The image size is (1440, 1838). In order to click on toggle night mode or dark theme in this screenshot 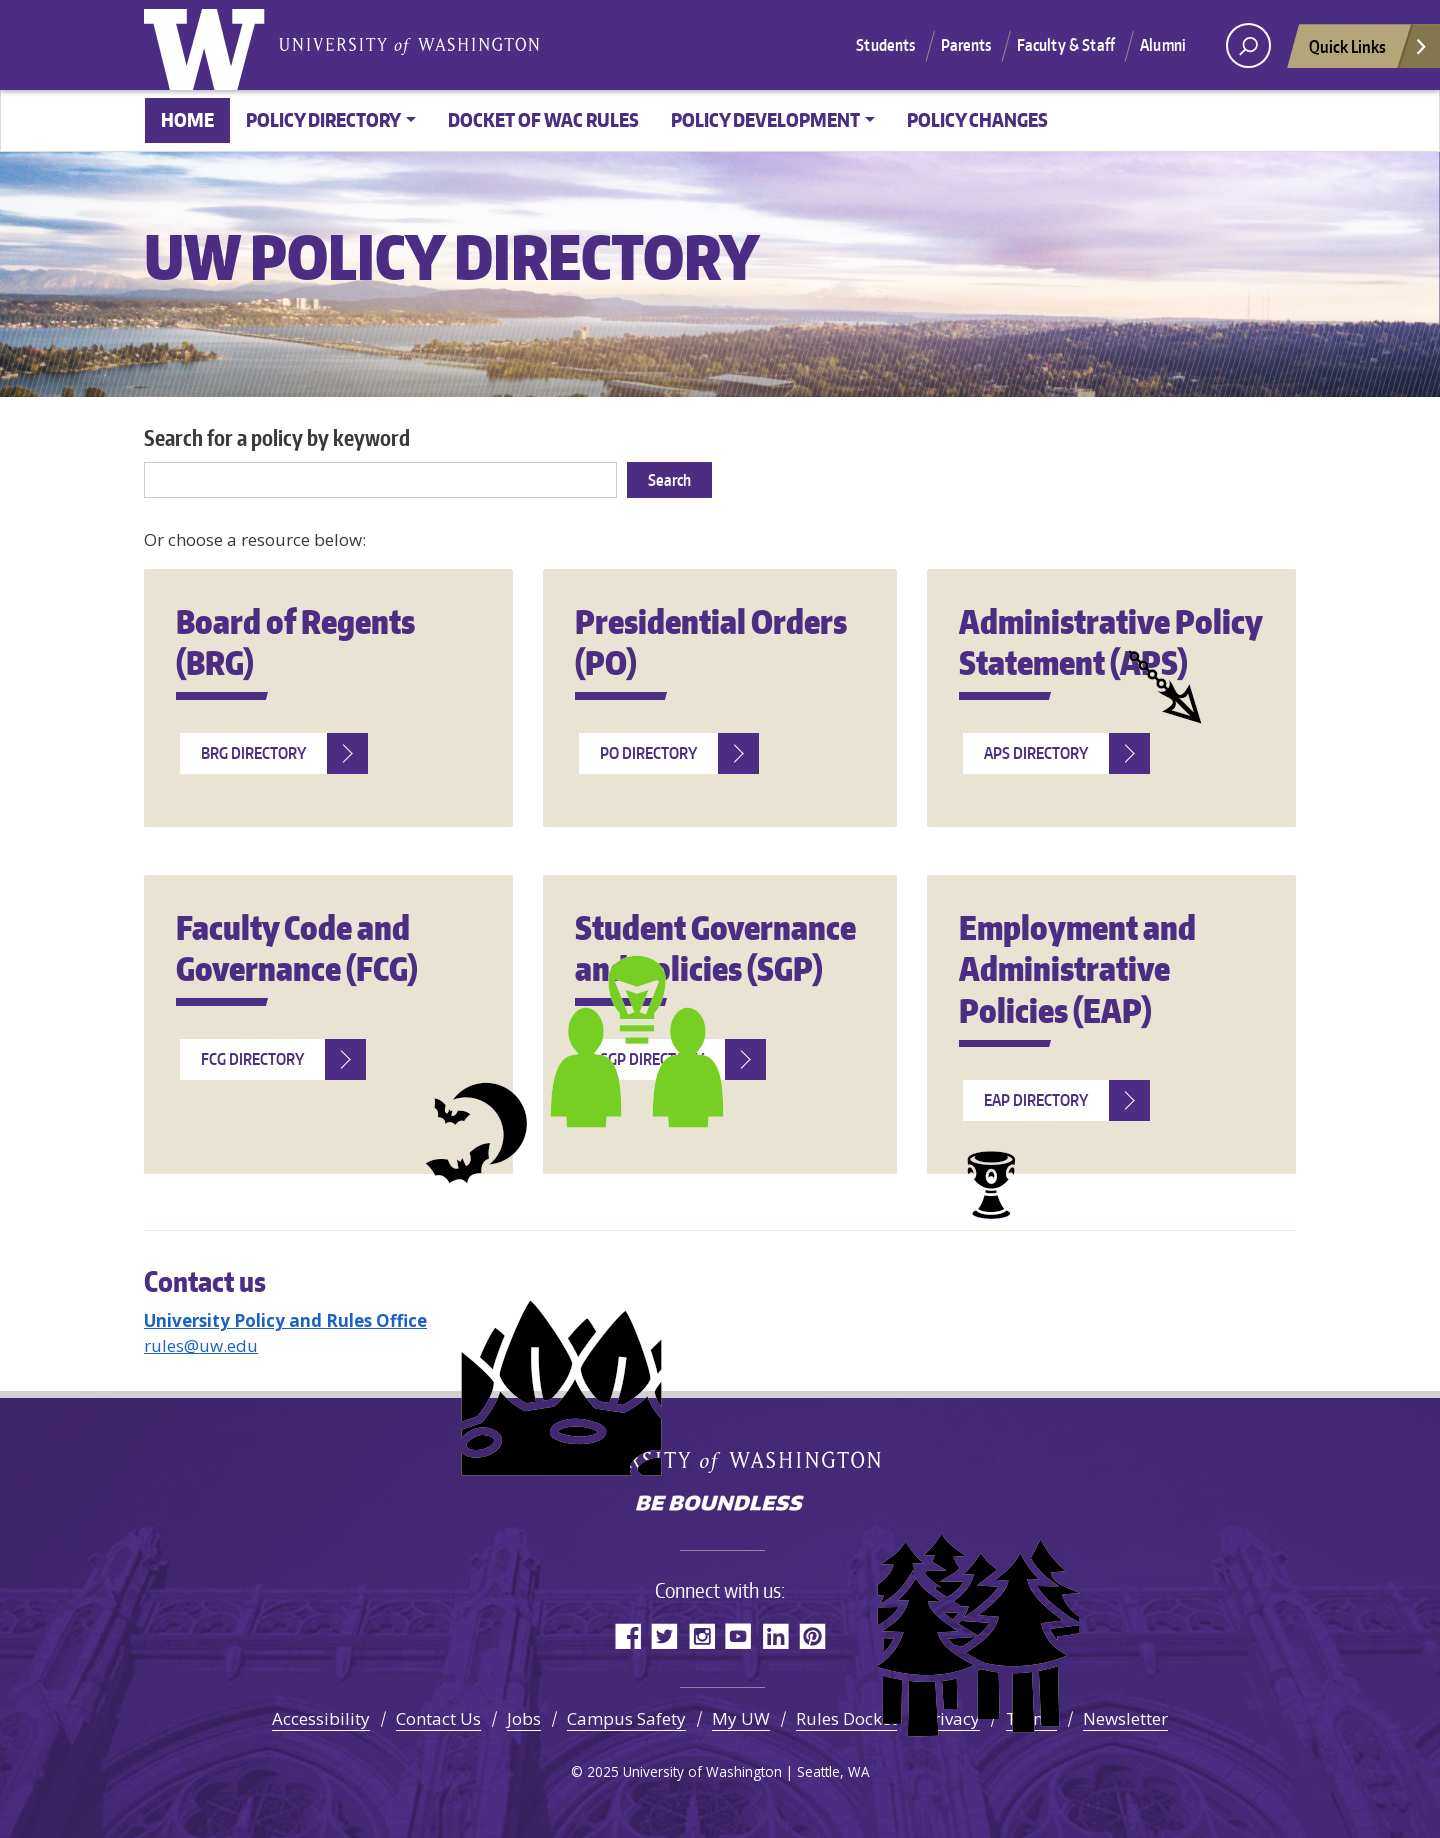, I will do `click(476, 1133)`.